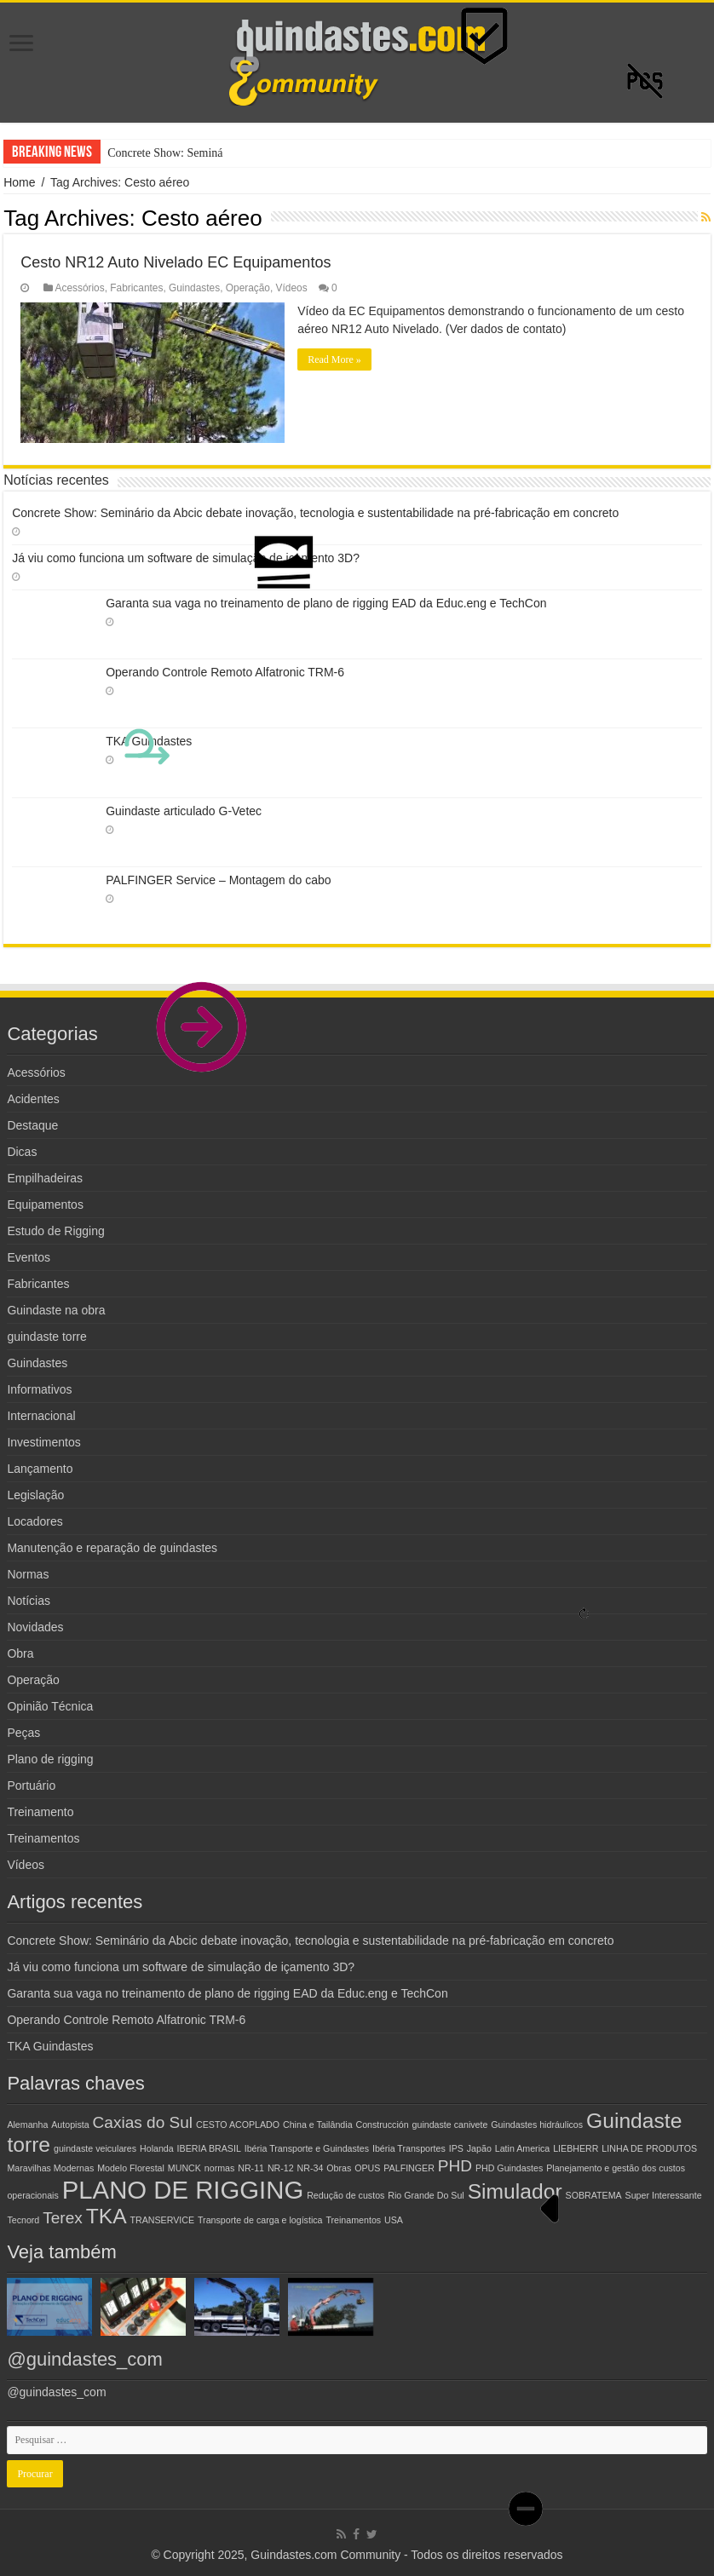 The image size is (714, 2576). What do you see at coordinates (284, 562) in the screenshot?
I see `view set meal or food combo options` at bounding box center [284, 562].